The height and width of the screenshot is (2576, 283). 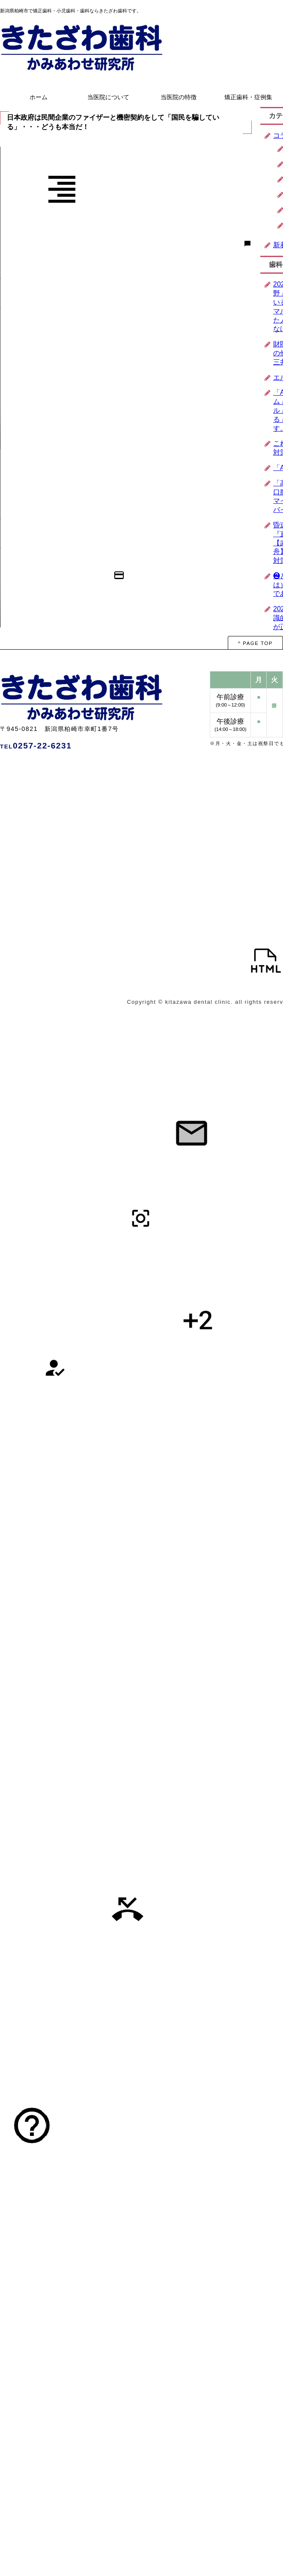 What do you see at coordinates (198, 1321) in the screenshot?
I see `increase exposure by 2 stops in photo editing` at bounding box center [198, 1321].